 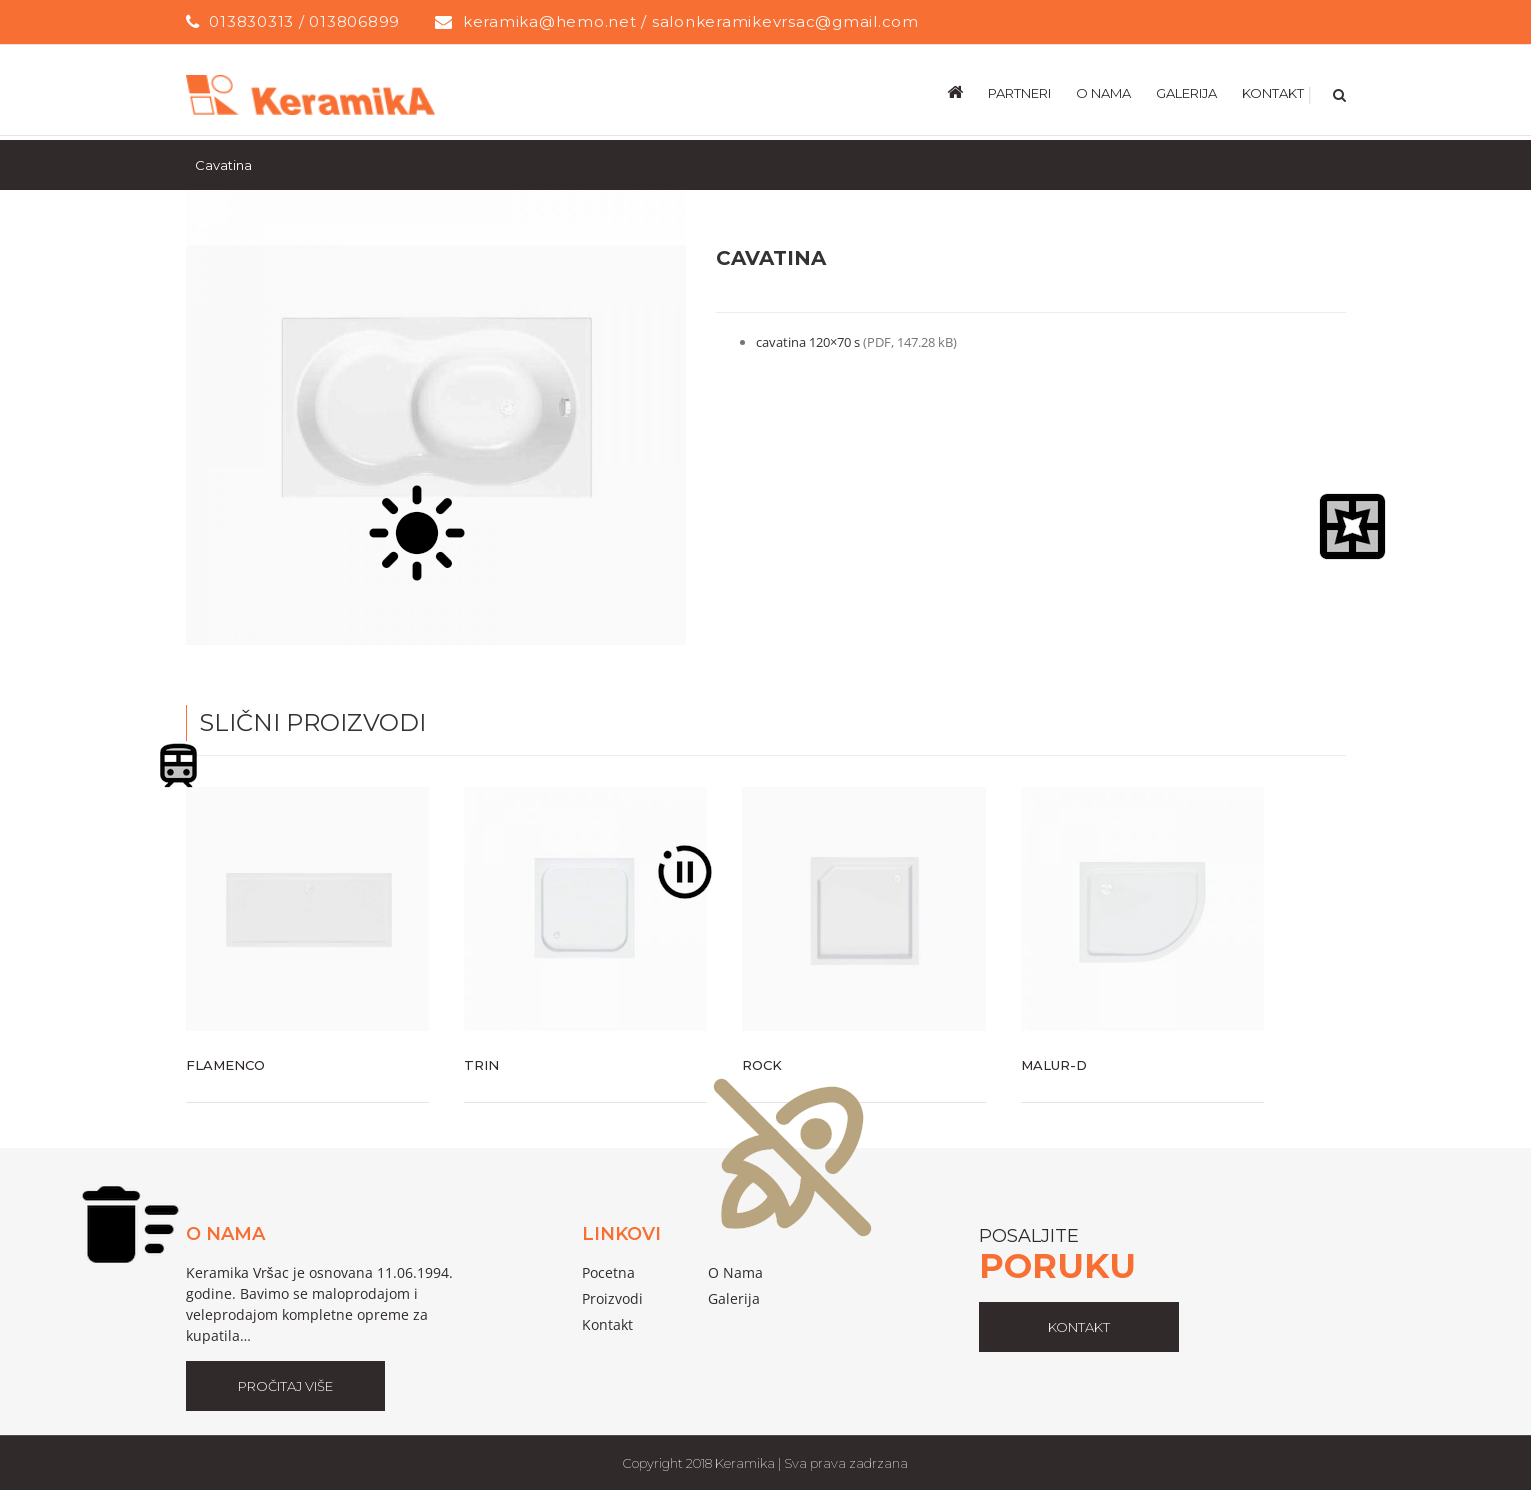 I want to click on switch to light mode, so click(x=417, y=533).